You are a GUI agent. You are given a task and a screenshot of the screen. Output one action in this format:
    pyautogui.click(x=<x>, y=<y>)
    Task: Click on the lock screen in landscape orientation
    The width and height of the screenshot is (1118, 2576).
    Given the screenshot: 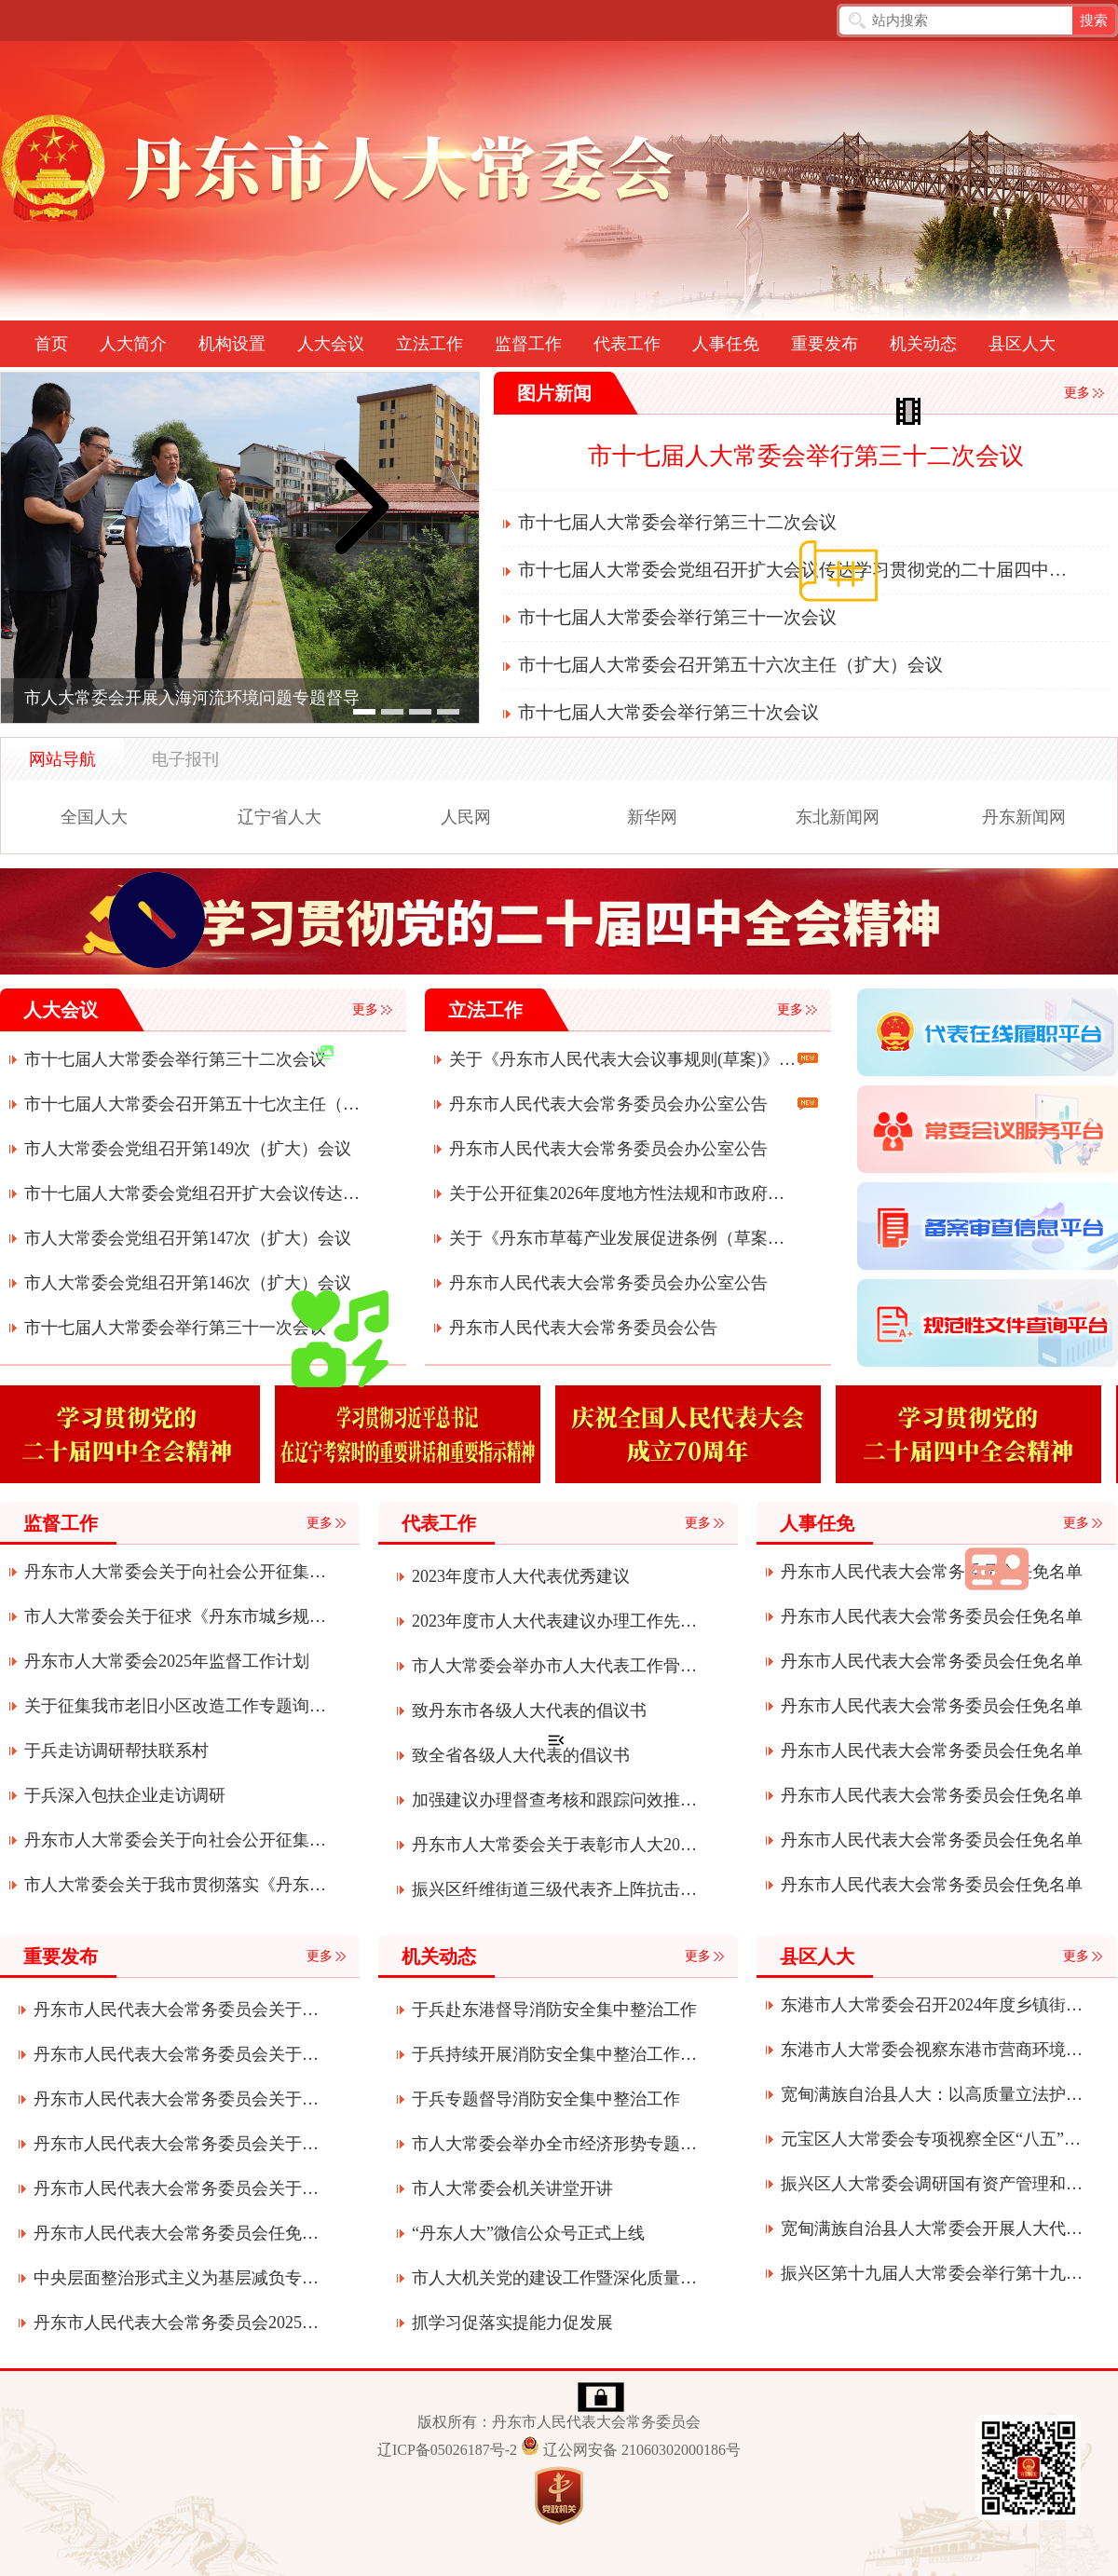 What is the action you would take?
    pyautogui.click(x=601, y=2397)
    